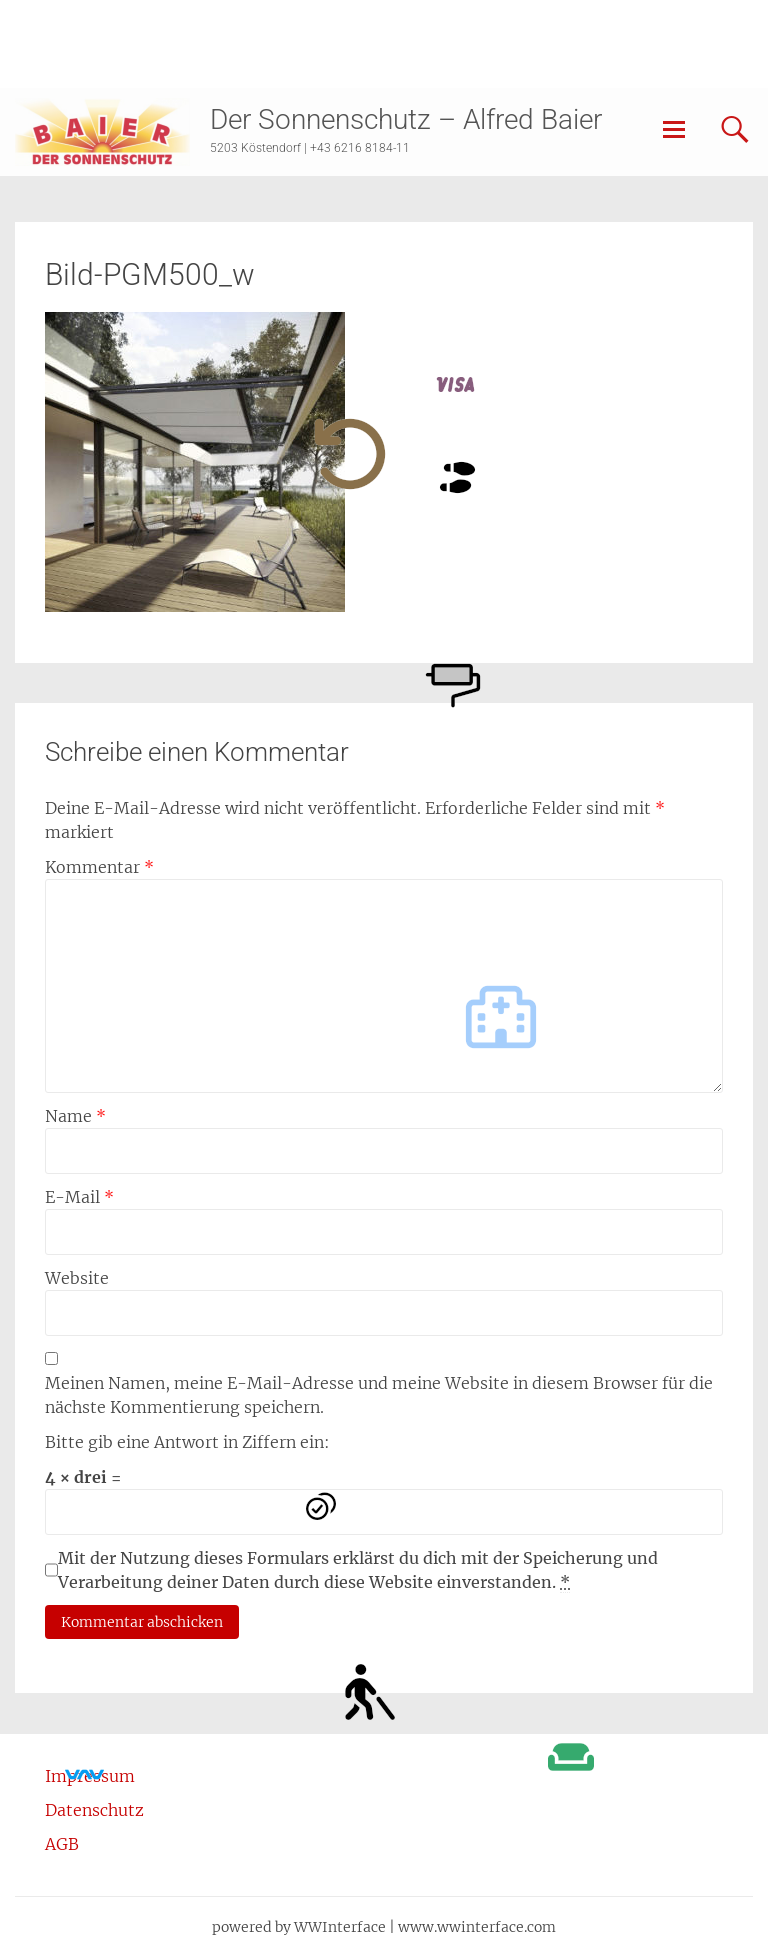 Image resolution: width=768 pixels, height=1958 pixels. Describe the element at coordinates (457, 477) in the screenshot. I see `view step count or walking activity` at that location.